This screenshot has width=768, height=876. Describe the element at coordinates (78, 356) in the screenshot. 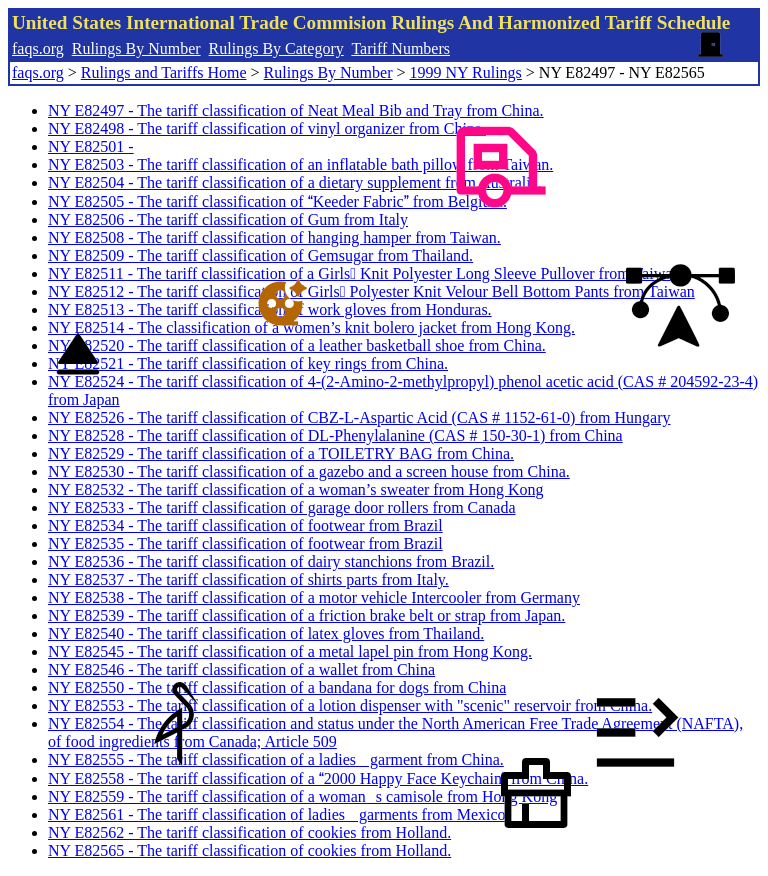

I see `eject media or disc` at that location.